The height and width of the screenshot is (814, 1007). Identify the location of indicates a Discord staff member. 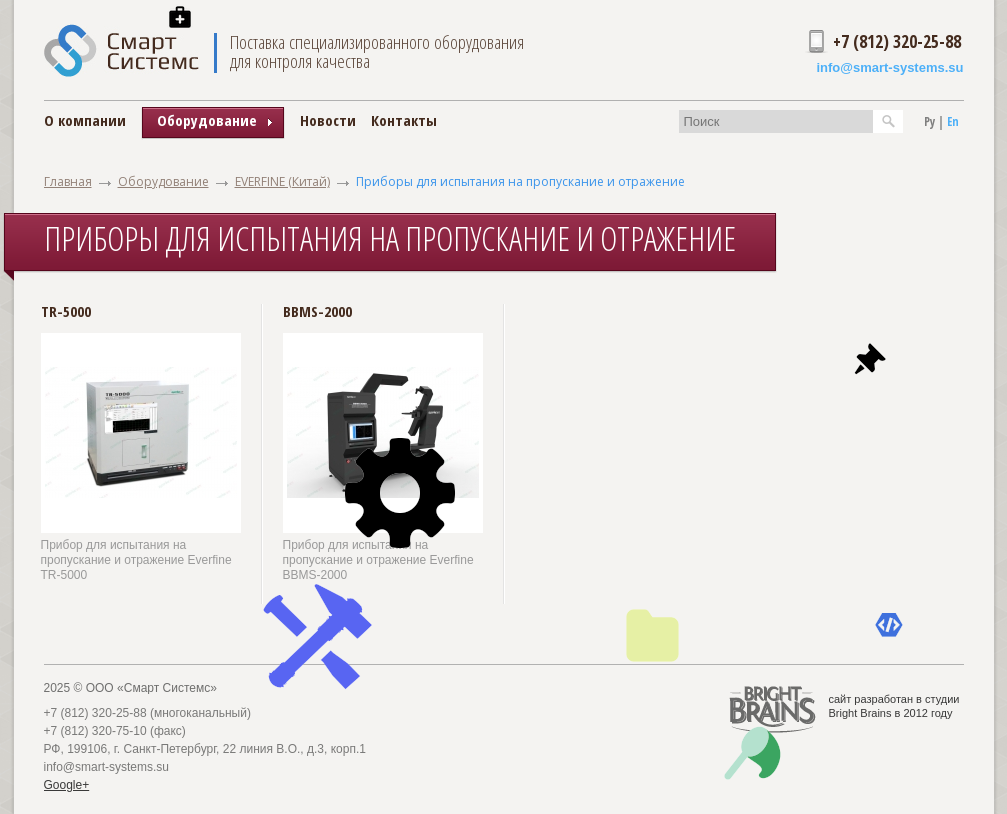
(318, 636).